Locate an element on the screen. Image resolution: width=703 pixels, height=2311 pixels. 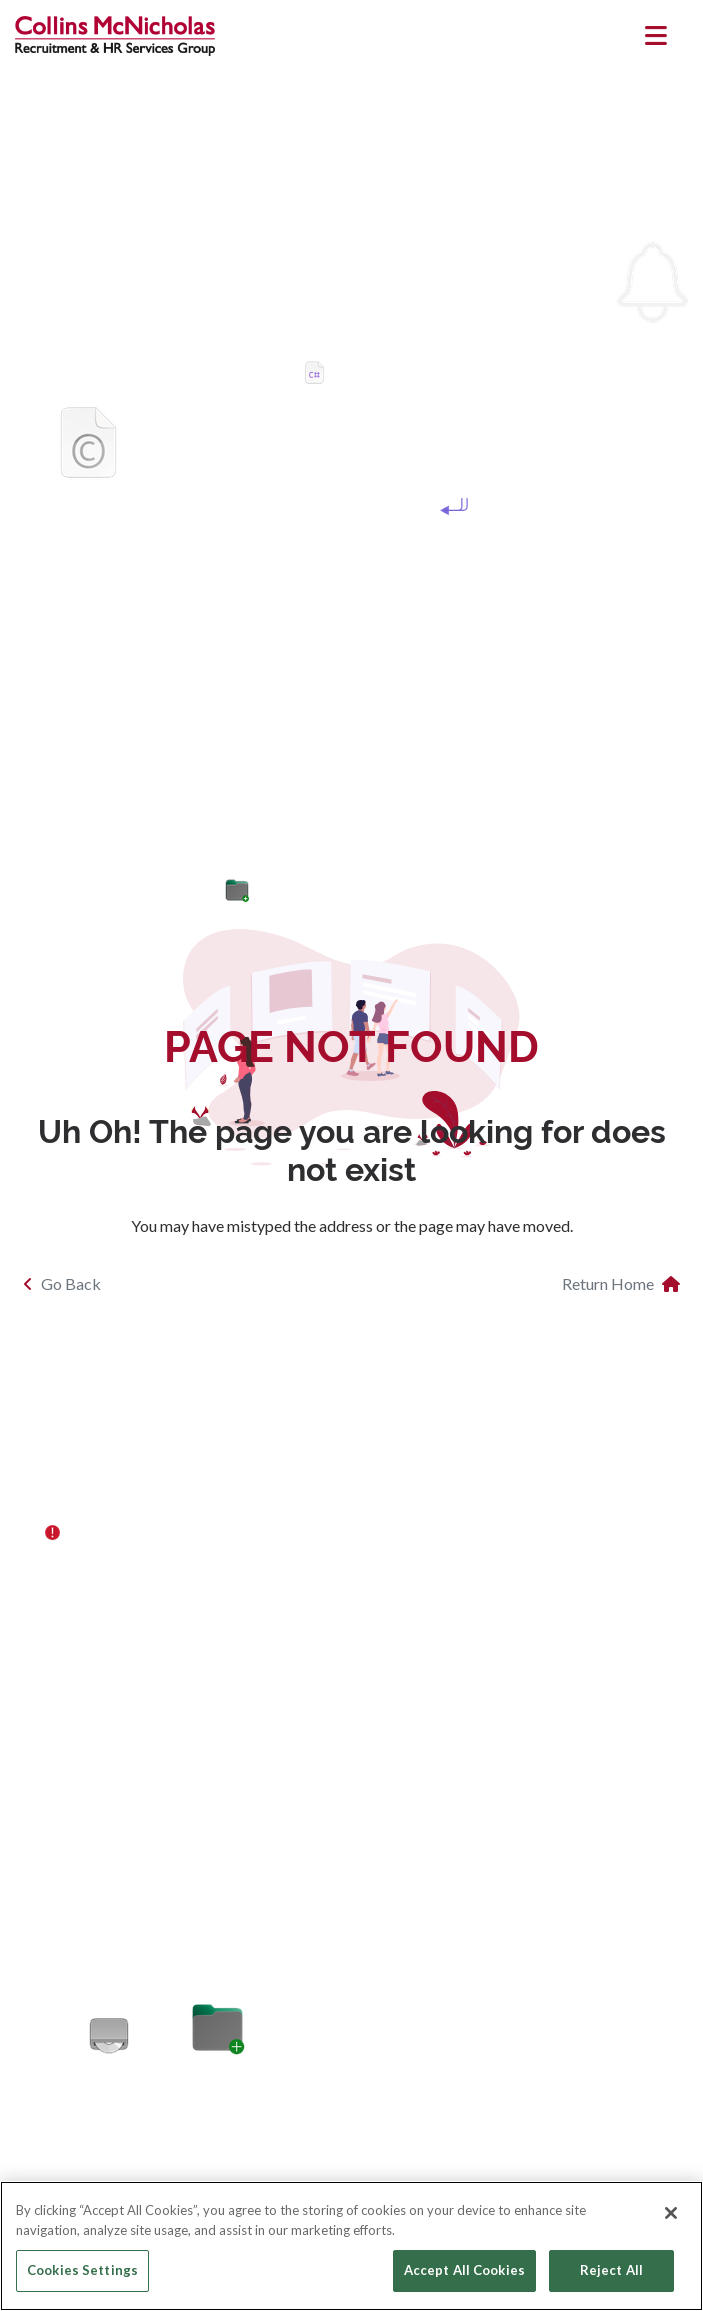
a C# source code file is located at coordinates (314, 372).